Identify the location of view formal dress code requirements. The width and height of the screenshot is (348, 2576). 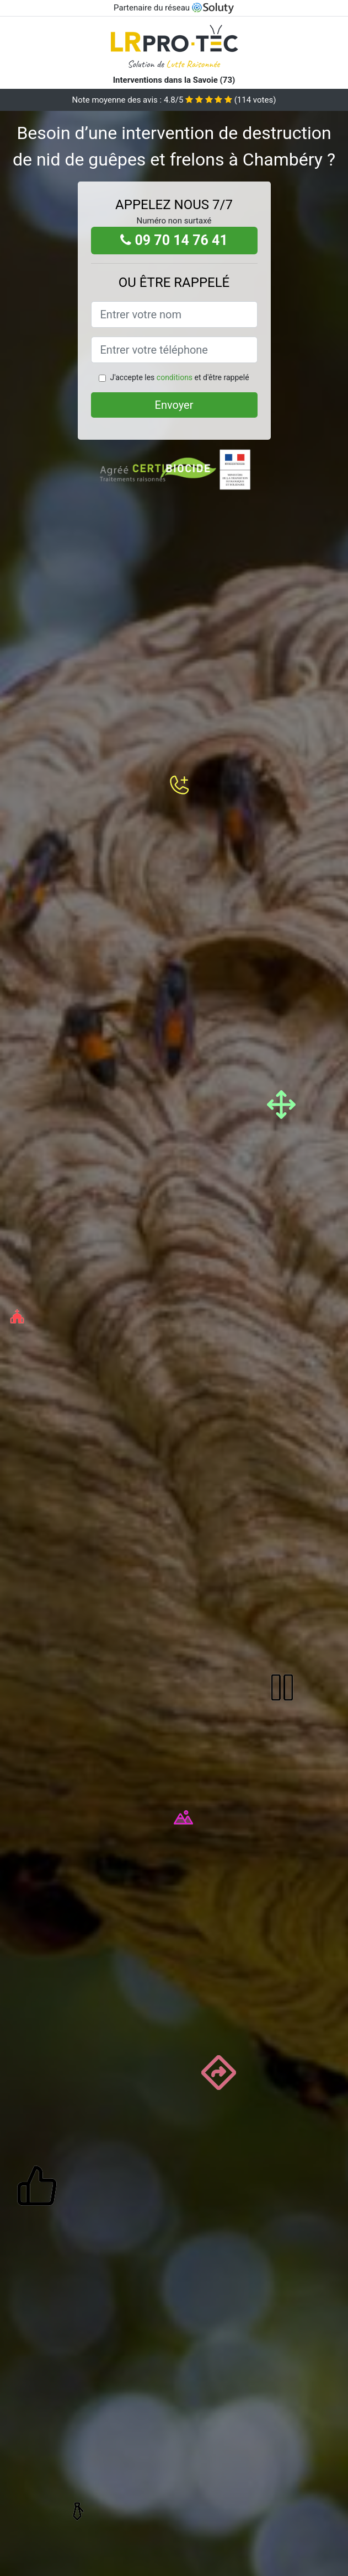
(77, 2511).